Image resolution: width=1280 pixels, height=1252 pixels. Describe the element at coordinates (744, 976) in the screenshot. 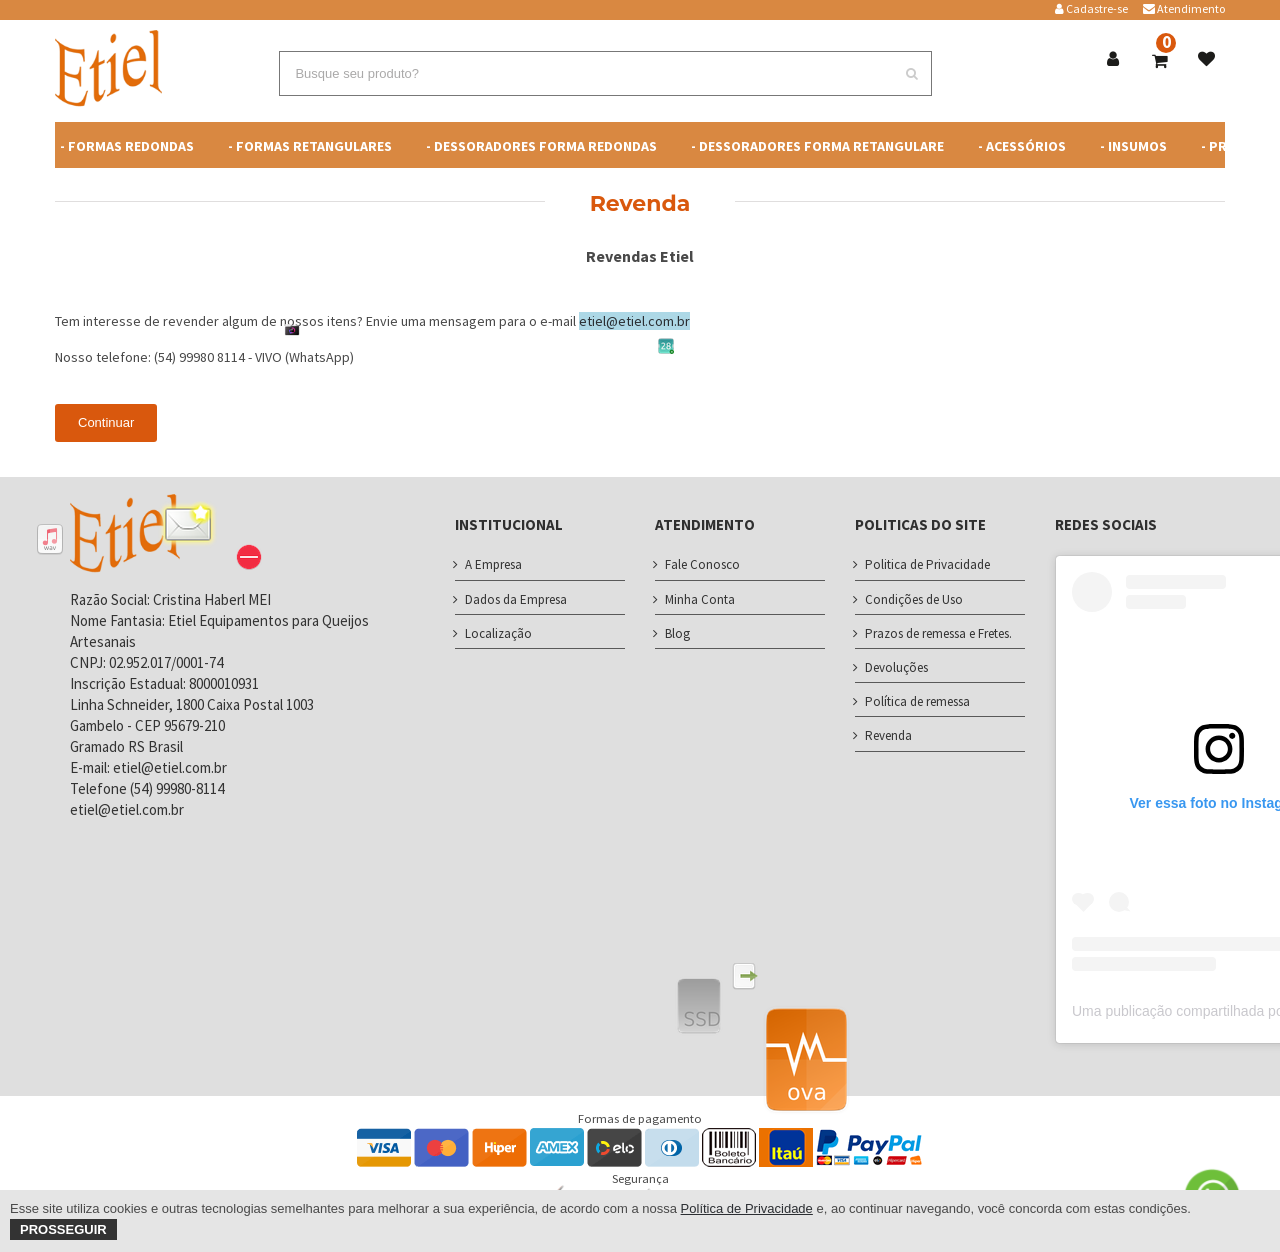

I see `export document to another location` at that location.